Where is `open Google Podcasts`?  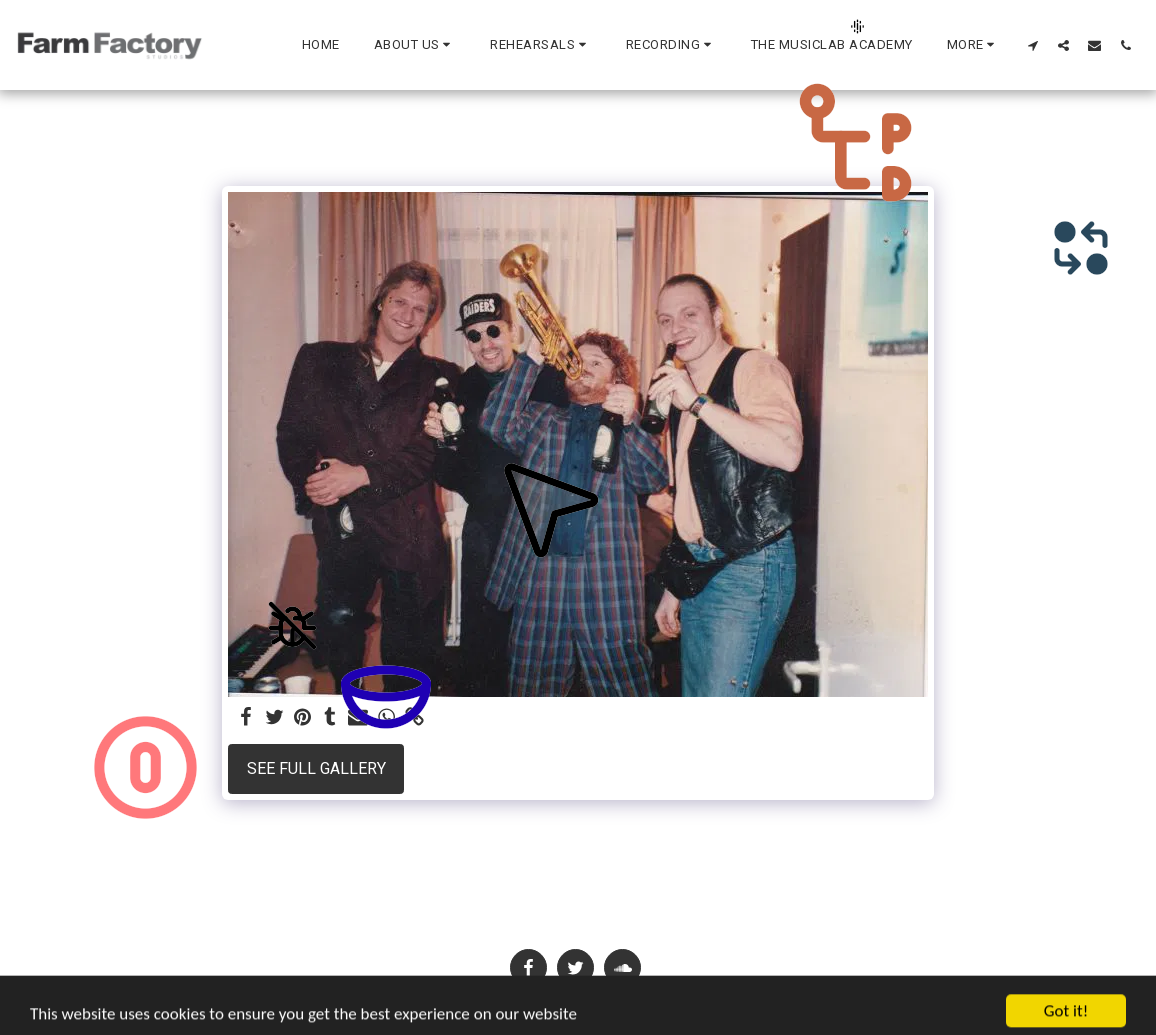
open Google Podcasts is located at coordinates (857, 26).